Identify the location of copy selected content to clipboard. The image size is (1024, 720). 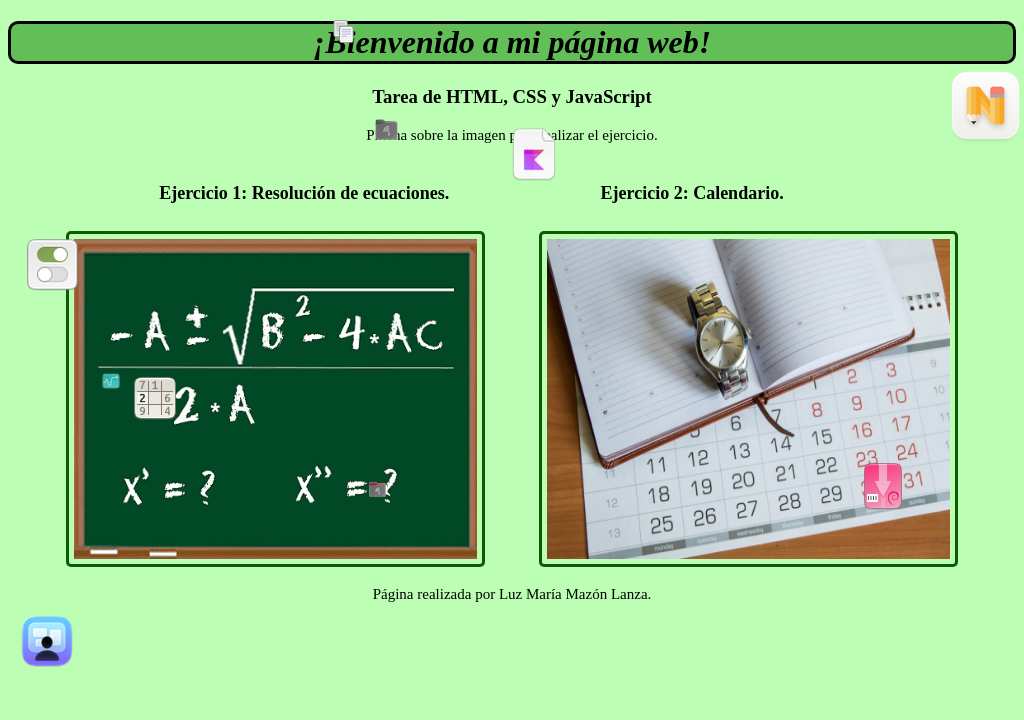
(343, 31).